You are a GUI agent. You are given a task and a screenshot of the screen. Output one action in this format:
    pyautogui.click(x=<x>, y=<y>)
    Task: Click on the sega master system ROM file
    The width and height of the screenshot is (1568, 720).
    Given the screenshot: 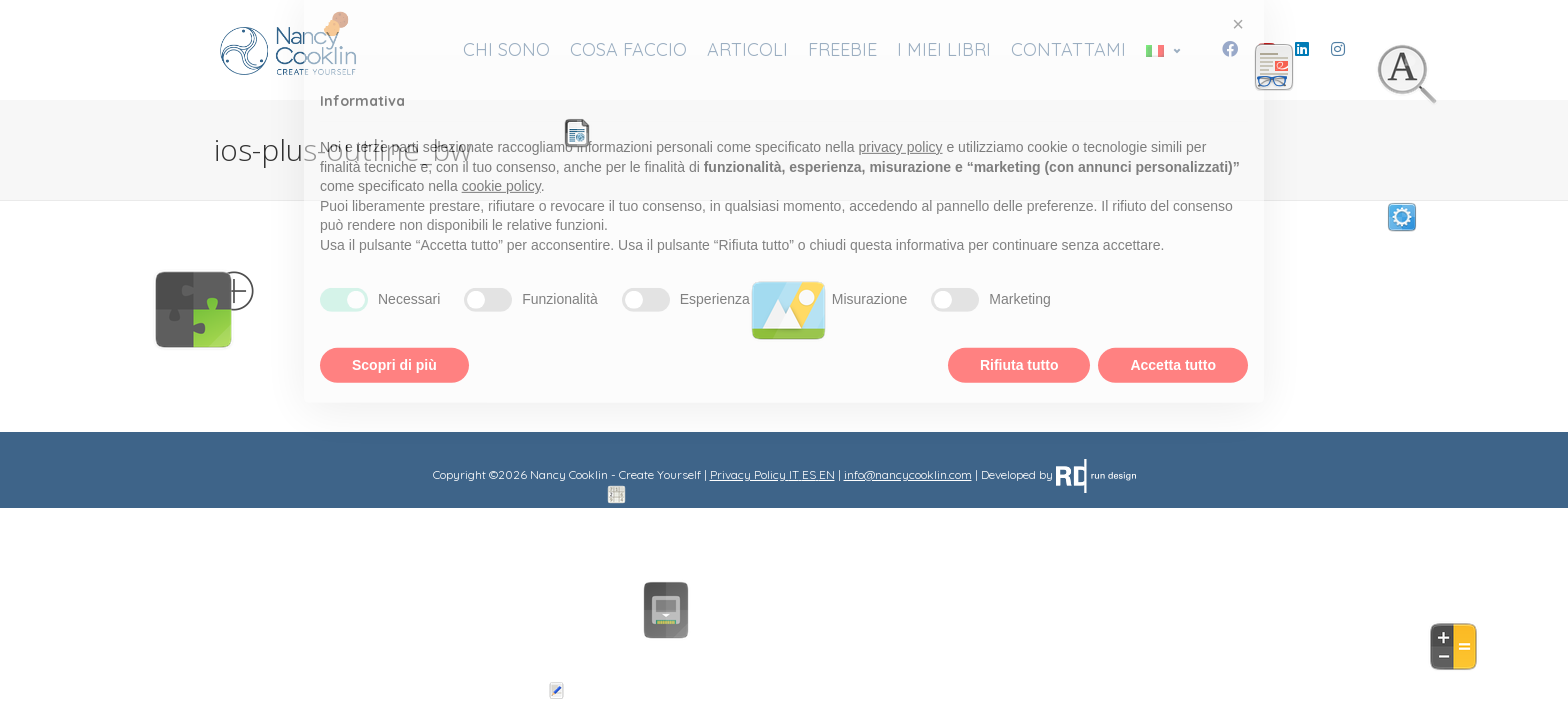 What is the action you would take?
    pyautogui.click(x=666, y=610)
    